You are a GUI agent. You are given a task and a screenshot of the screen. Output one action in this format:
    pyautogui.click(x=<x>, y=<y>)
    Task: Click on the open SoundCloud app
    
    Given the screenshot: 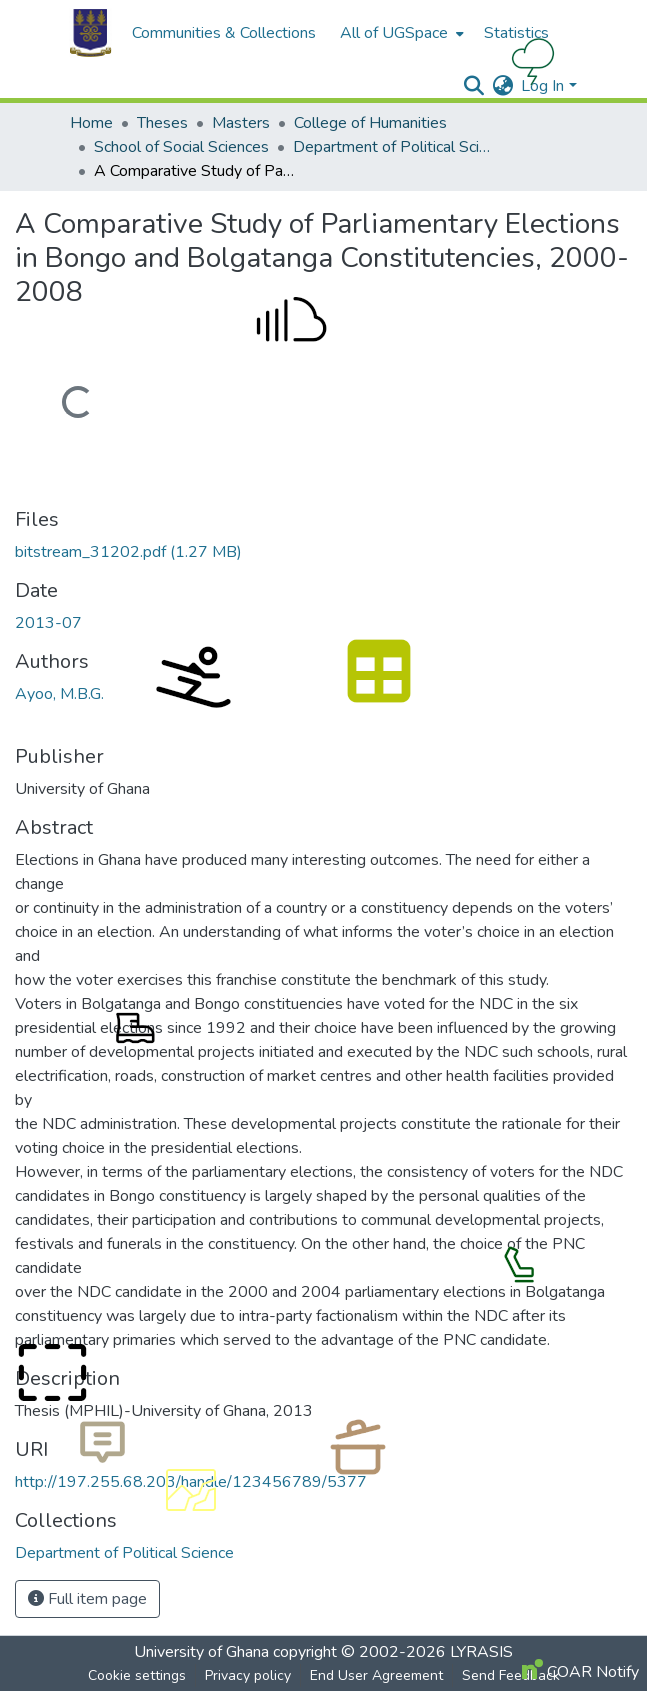 What is the action you would take?
    pyautogui.click(x=290, y=321)
    